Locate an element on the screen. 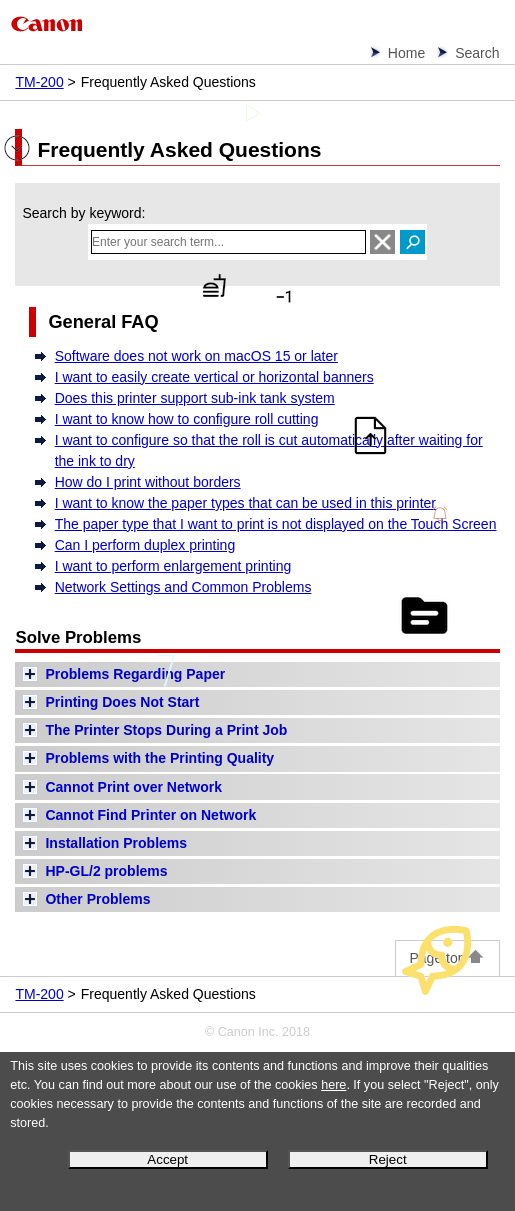  upload a file is located at coordinates (370, 435).